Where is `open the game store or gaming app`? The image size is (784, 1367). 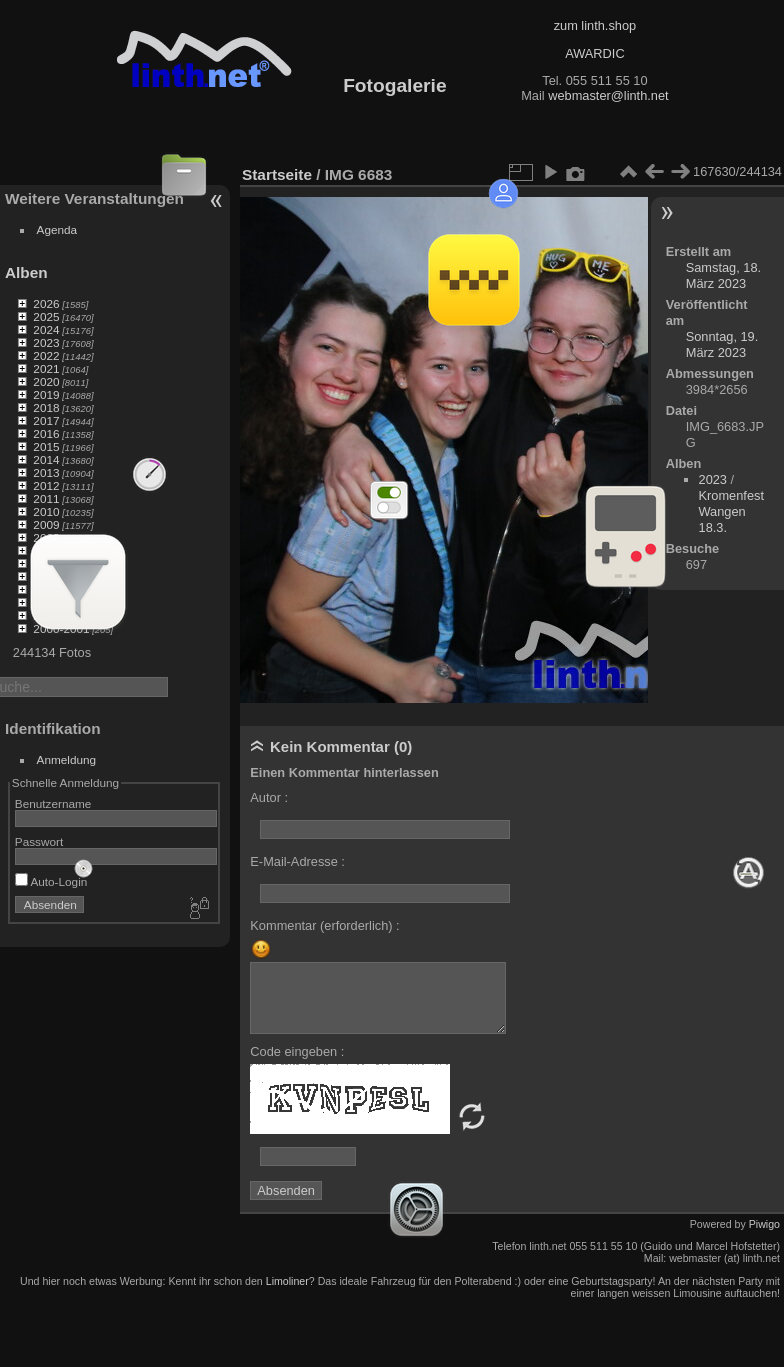 open the game store or gaming app is located at coordinates (625, 536).